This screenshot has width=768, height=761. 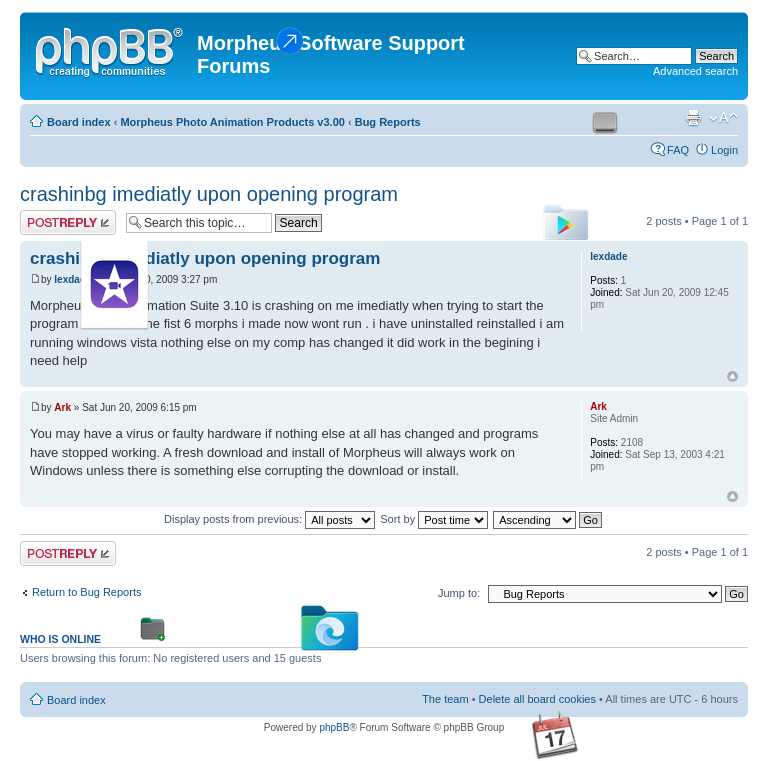 What do you see at coordinates (114, 286) in the screenshot?
I see `open a mobile video project in iMovie` at bounding box center [114, 286].